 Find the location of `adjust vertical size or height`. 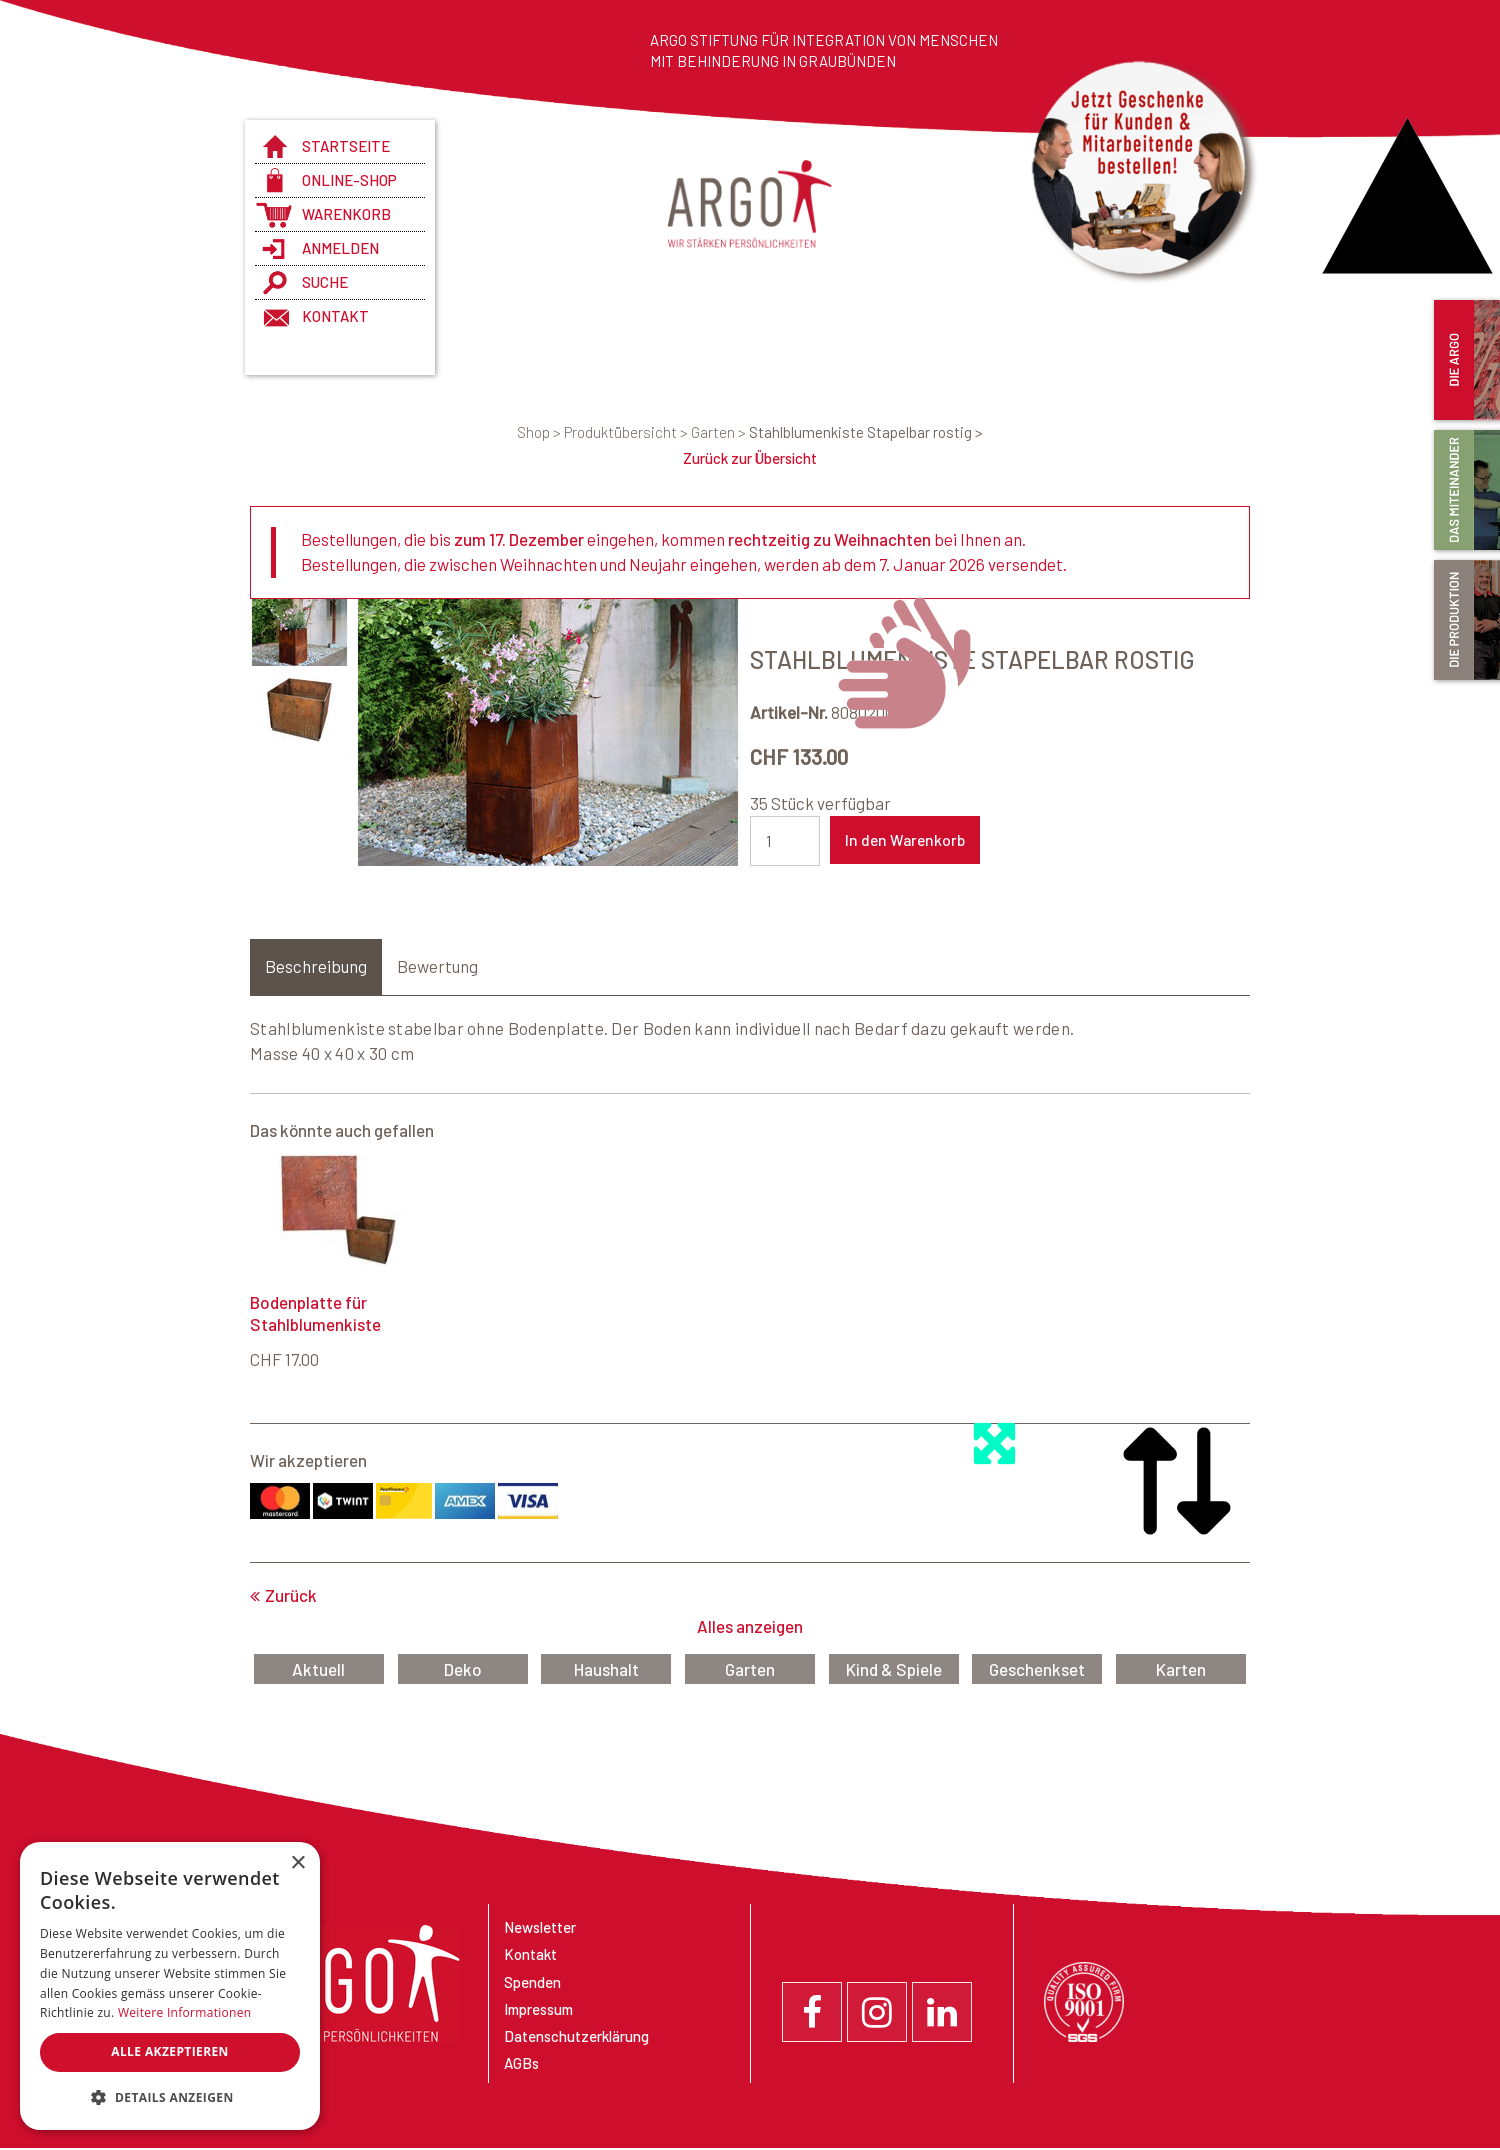

adjust vertical size or height is located at coordinates (1177, 1481).